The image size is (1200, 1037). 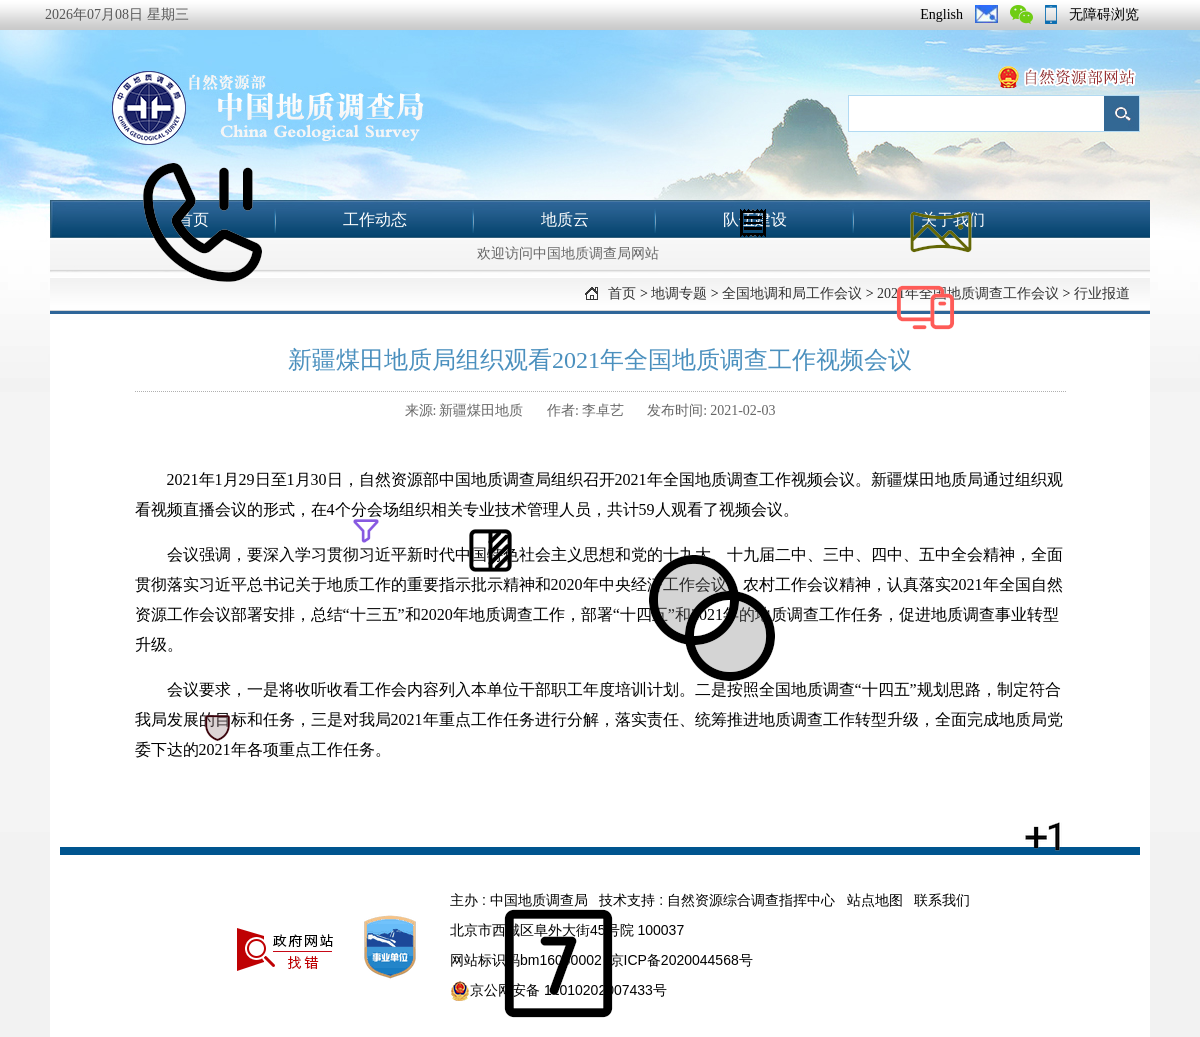 I want to click on view panorama or wide-angle photos, so click(x=941, y=232).